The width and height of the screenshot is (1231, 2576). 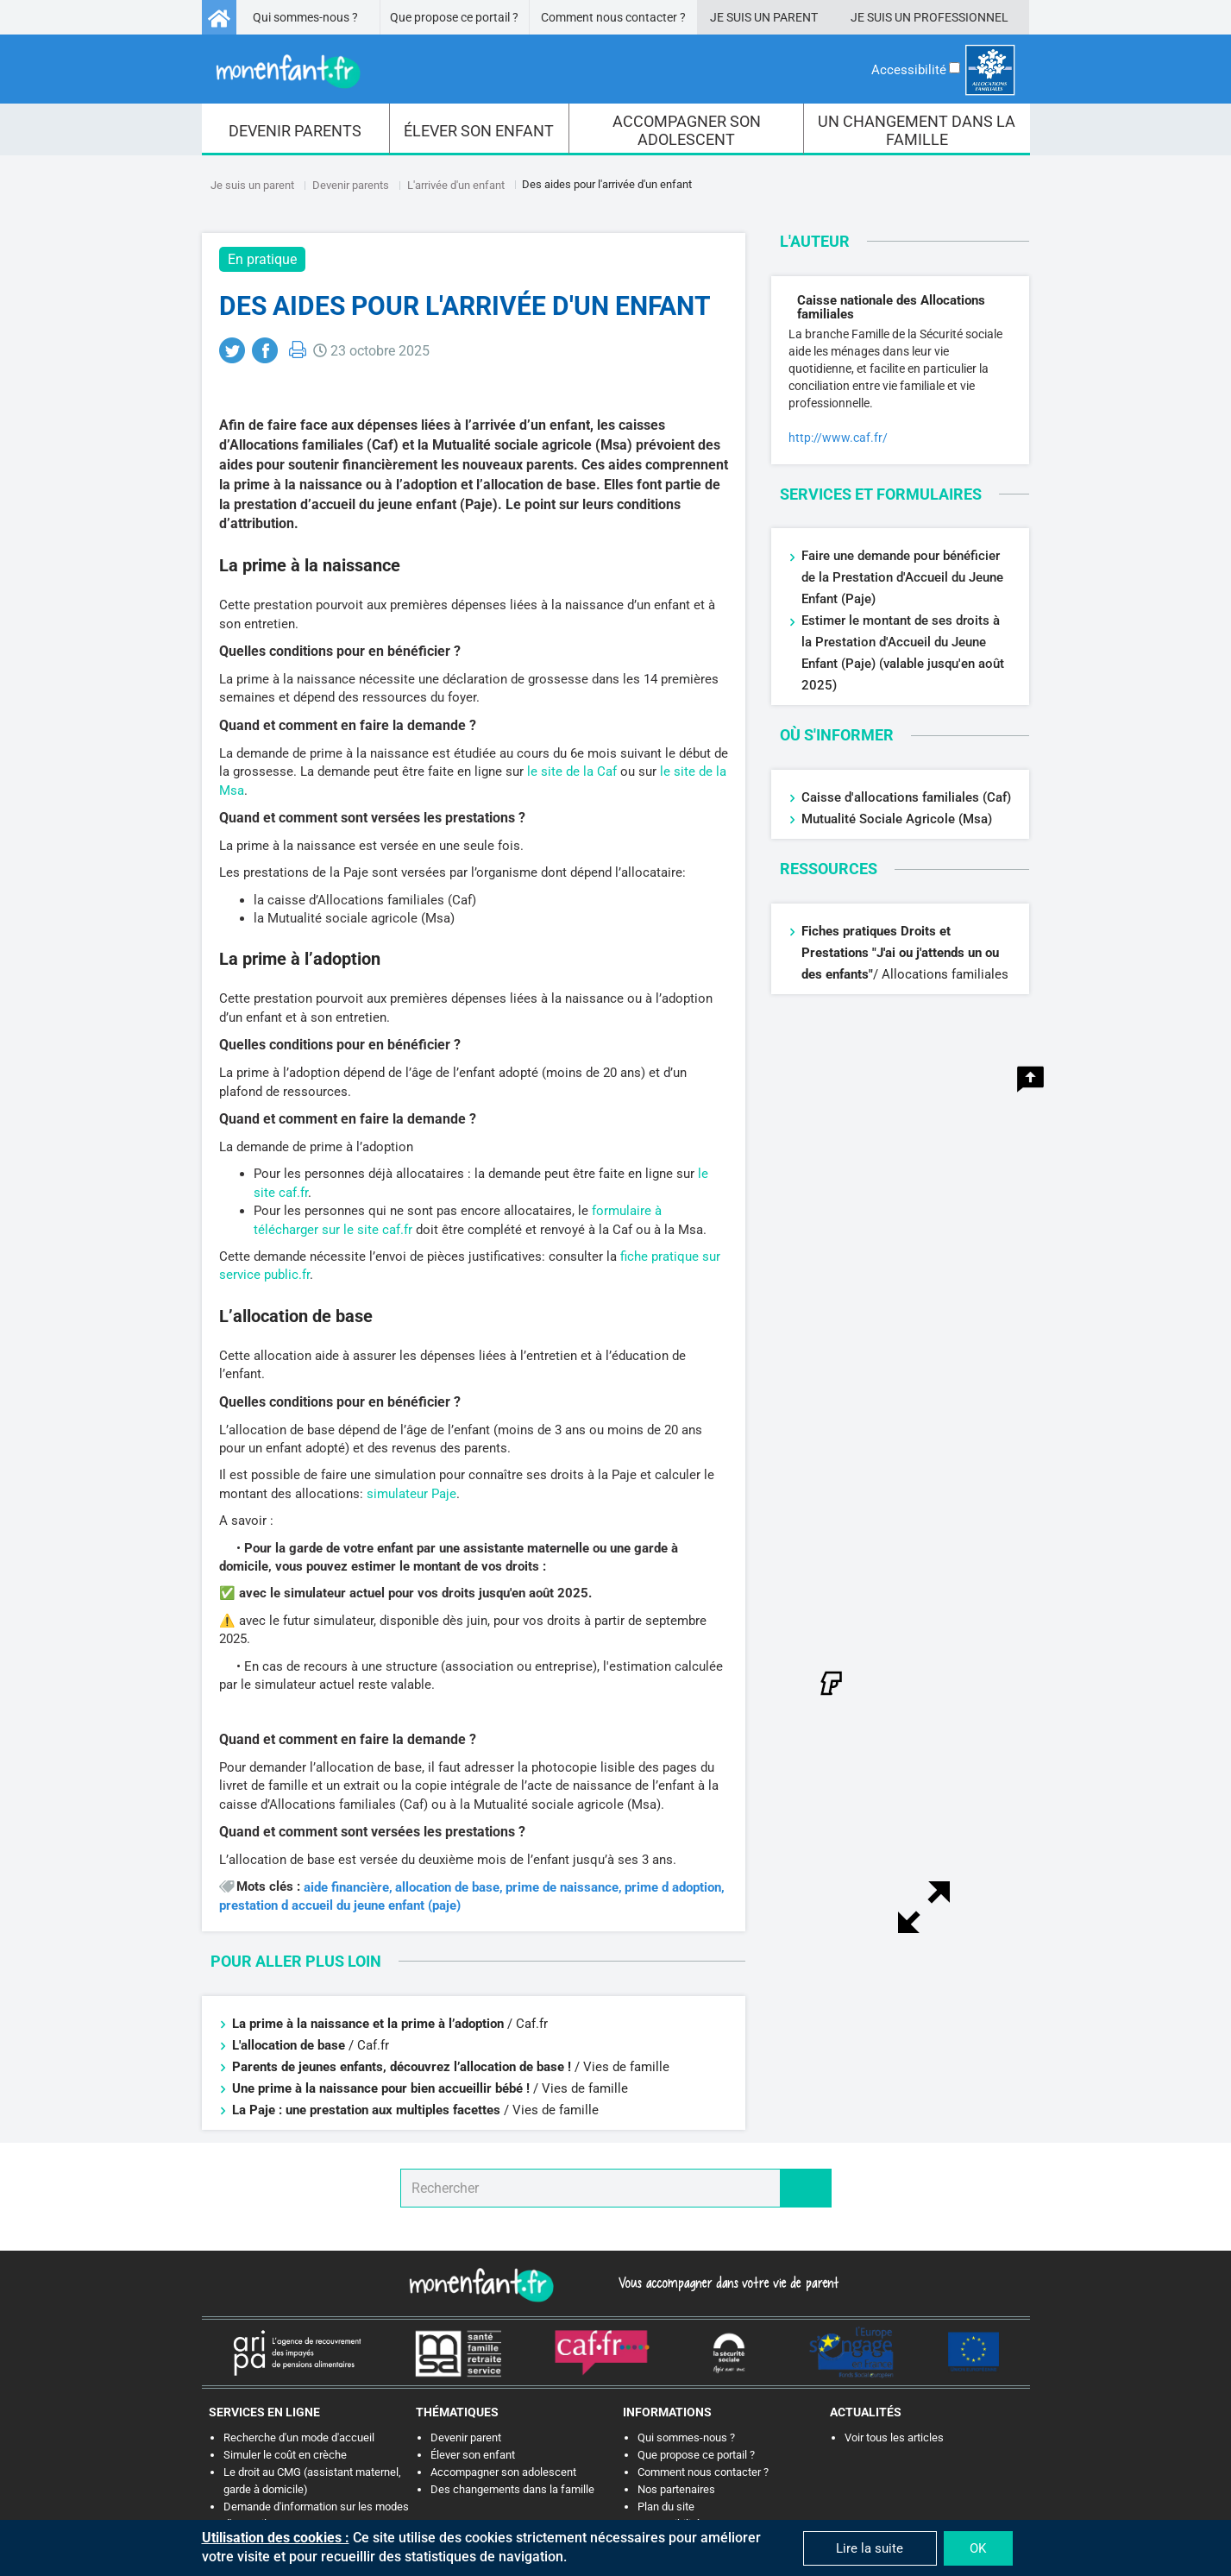 I want to click on expand content to fullscreen, so click(x=924, y=1907).